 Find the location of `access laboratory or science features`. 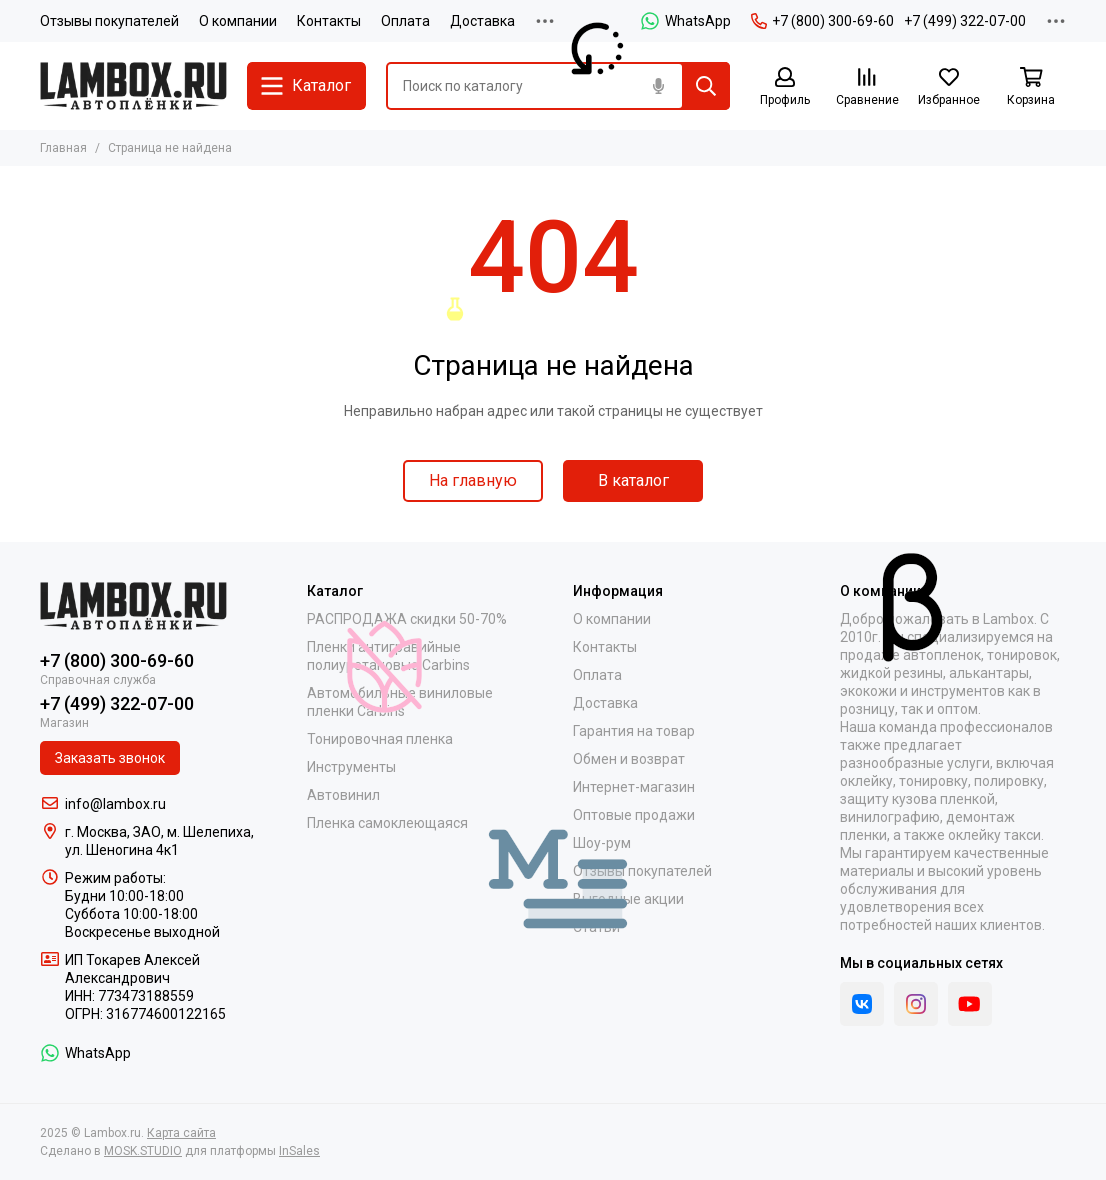

access laboratory or science features is located at coordinates (455, 309).